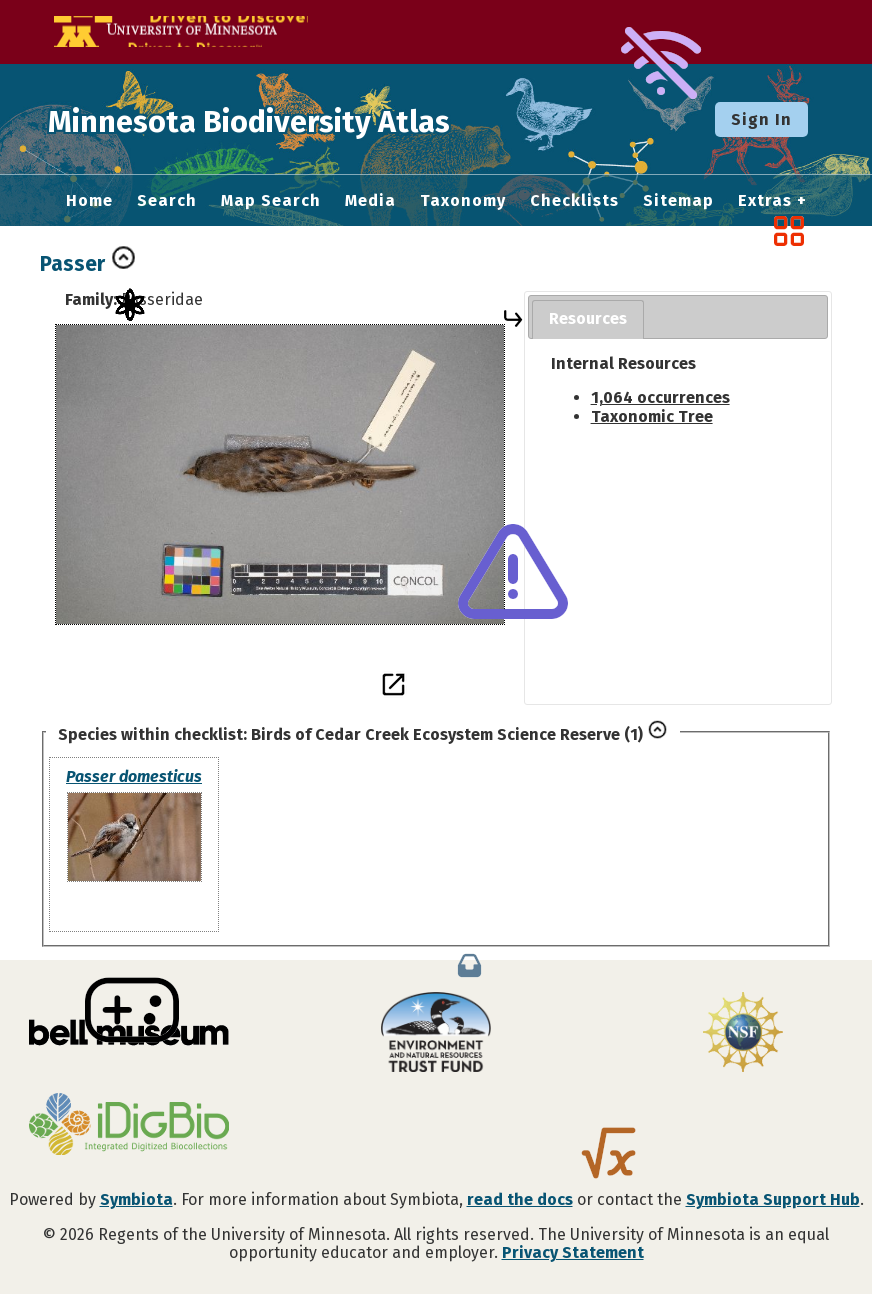  What do you see at coordinates (512, 318) in the screenshot?
I see `navigate to sub-item or nested content` at bounding box center [512, 318].